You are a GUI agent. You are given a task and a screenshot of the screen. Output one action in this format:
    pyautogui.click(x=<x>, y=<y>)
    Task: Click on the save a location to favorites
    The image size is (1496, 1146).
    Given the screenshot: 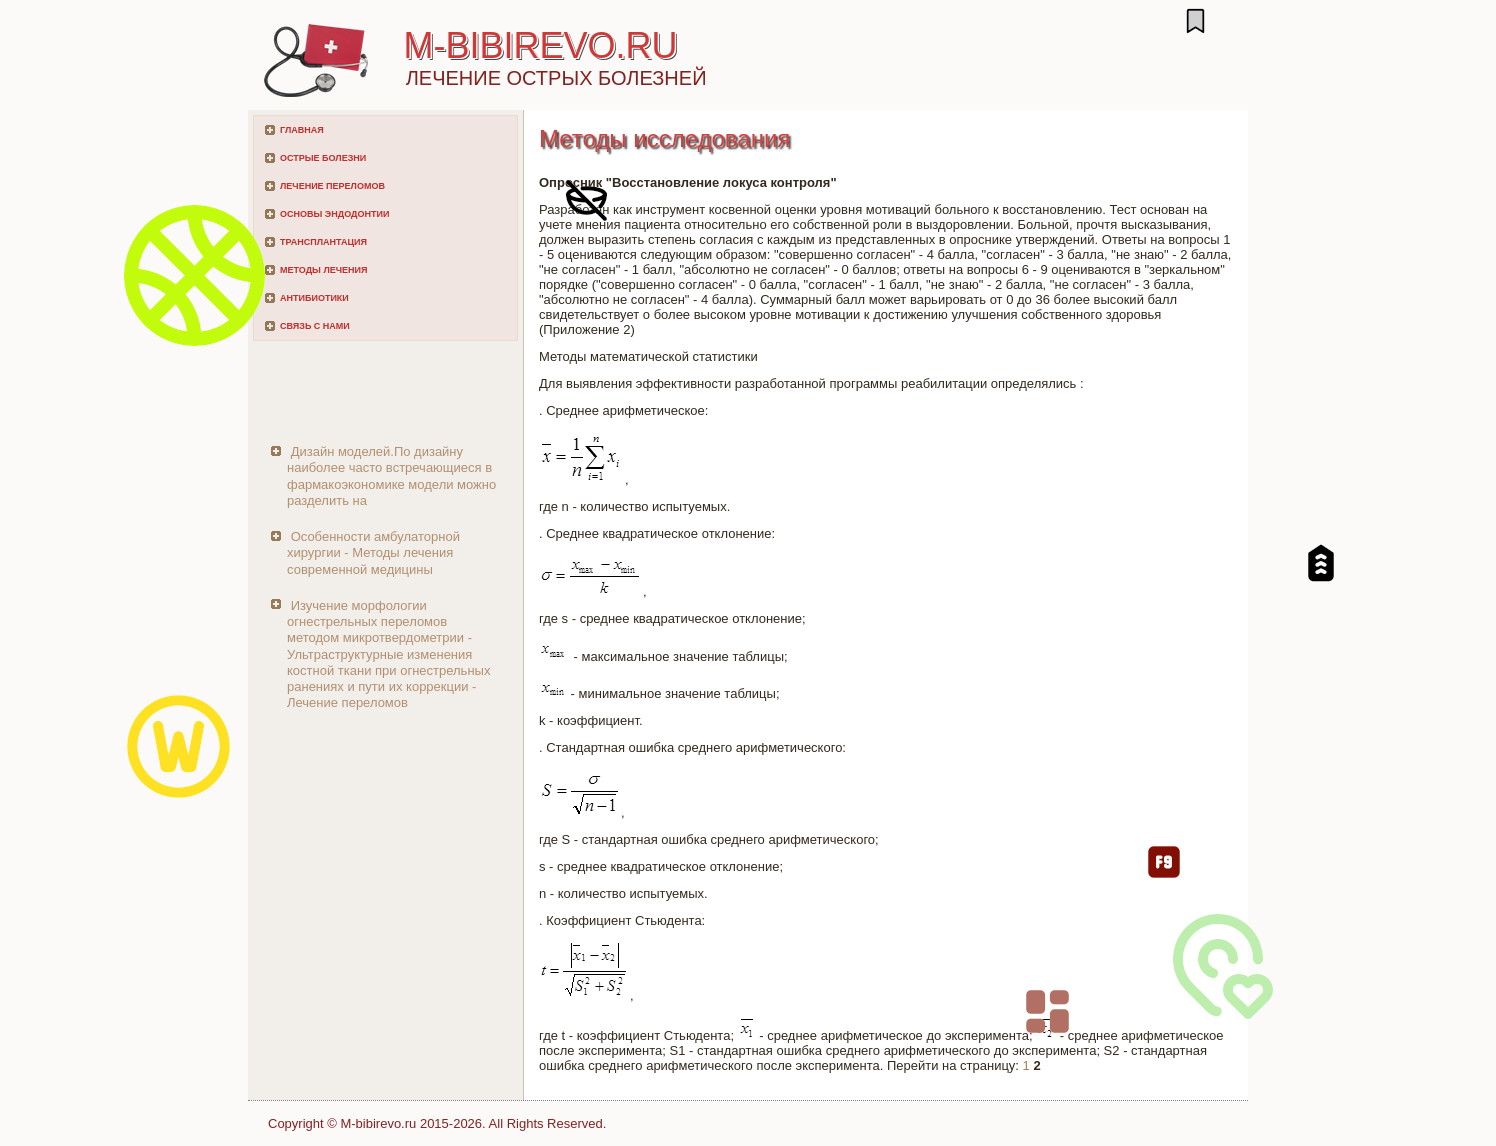 What is the action you would take?
    pyautogui.click(x=1218, y=964)
    